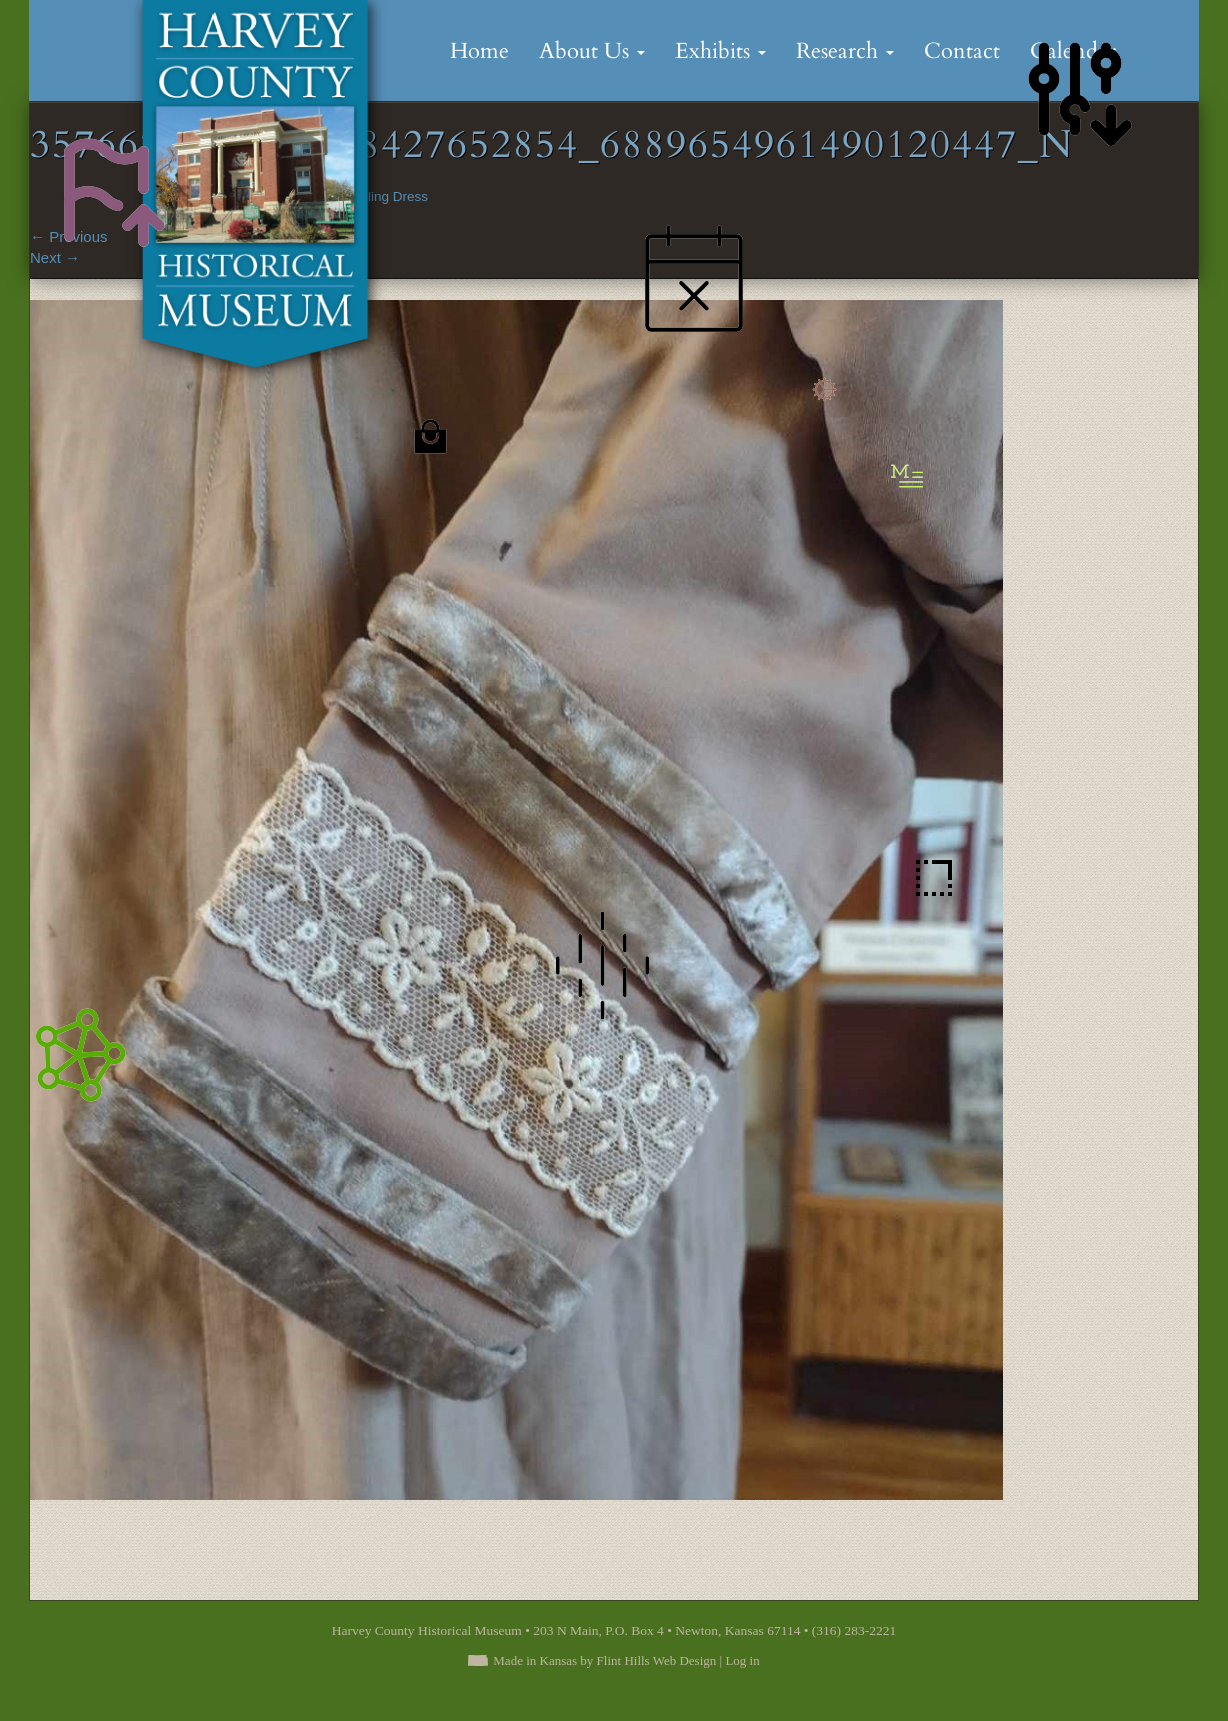 Image resolution: width=1228 pixels, height=1721 pixels. What do you see at coordinates (934, 878) in the screenshot?
I see `adjust corner radius of a shape or element` at bounding box center [934, 878].